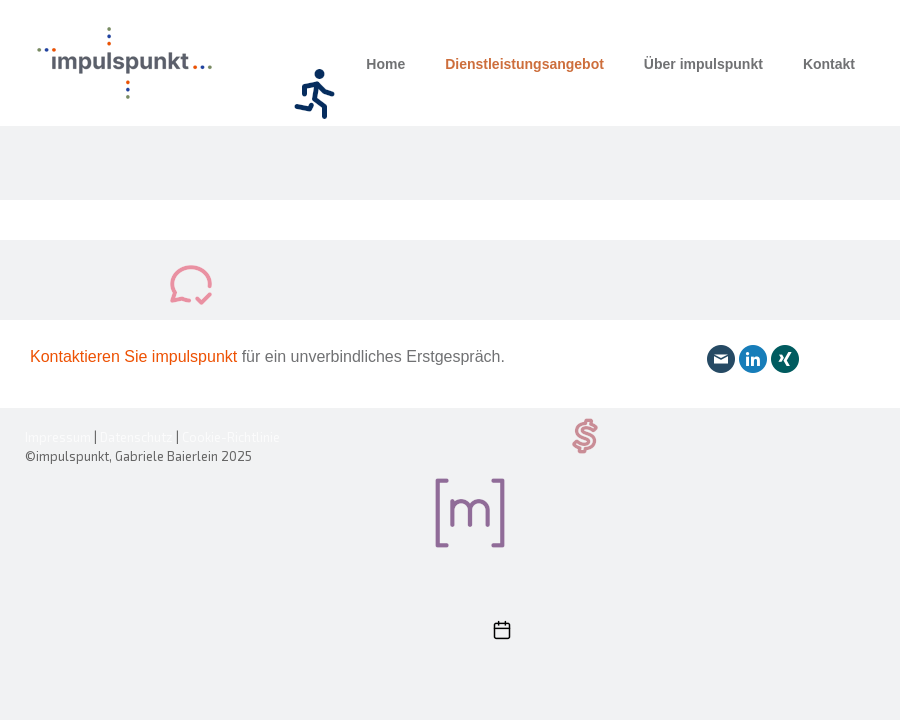 The image size is (900, 720). Describe the element at coordinates (191, 284) in the screenshot. I see `message sent successfully` at that location.